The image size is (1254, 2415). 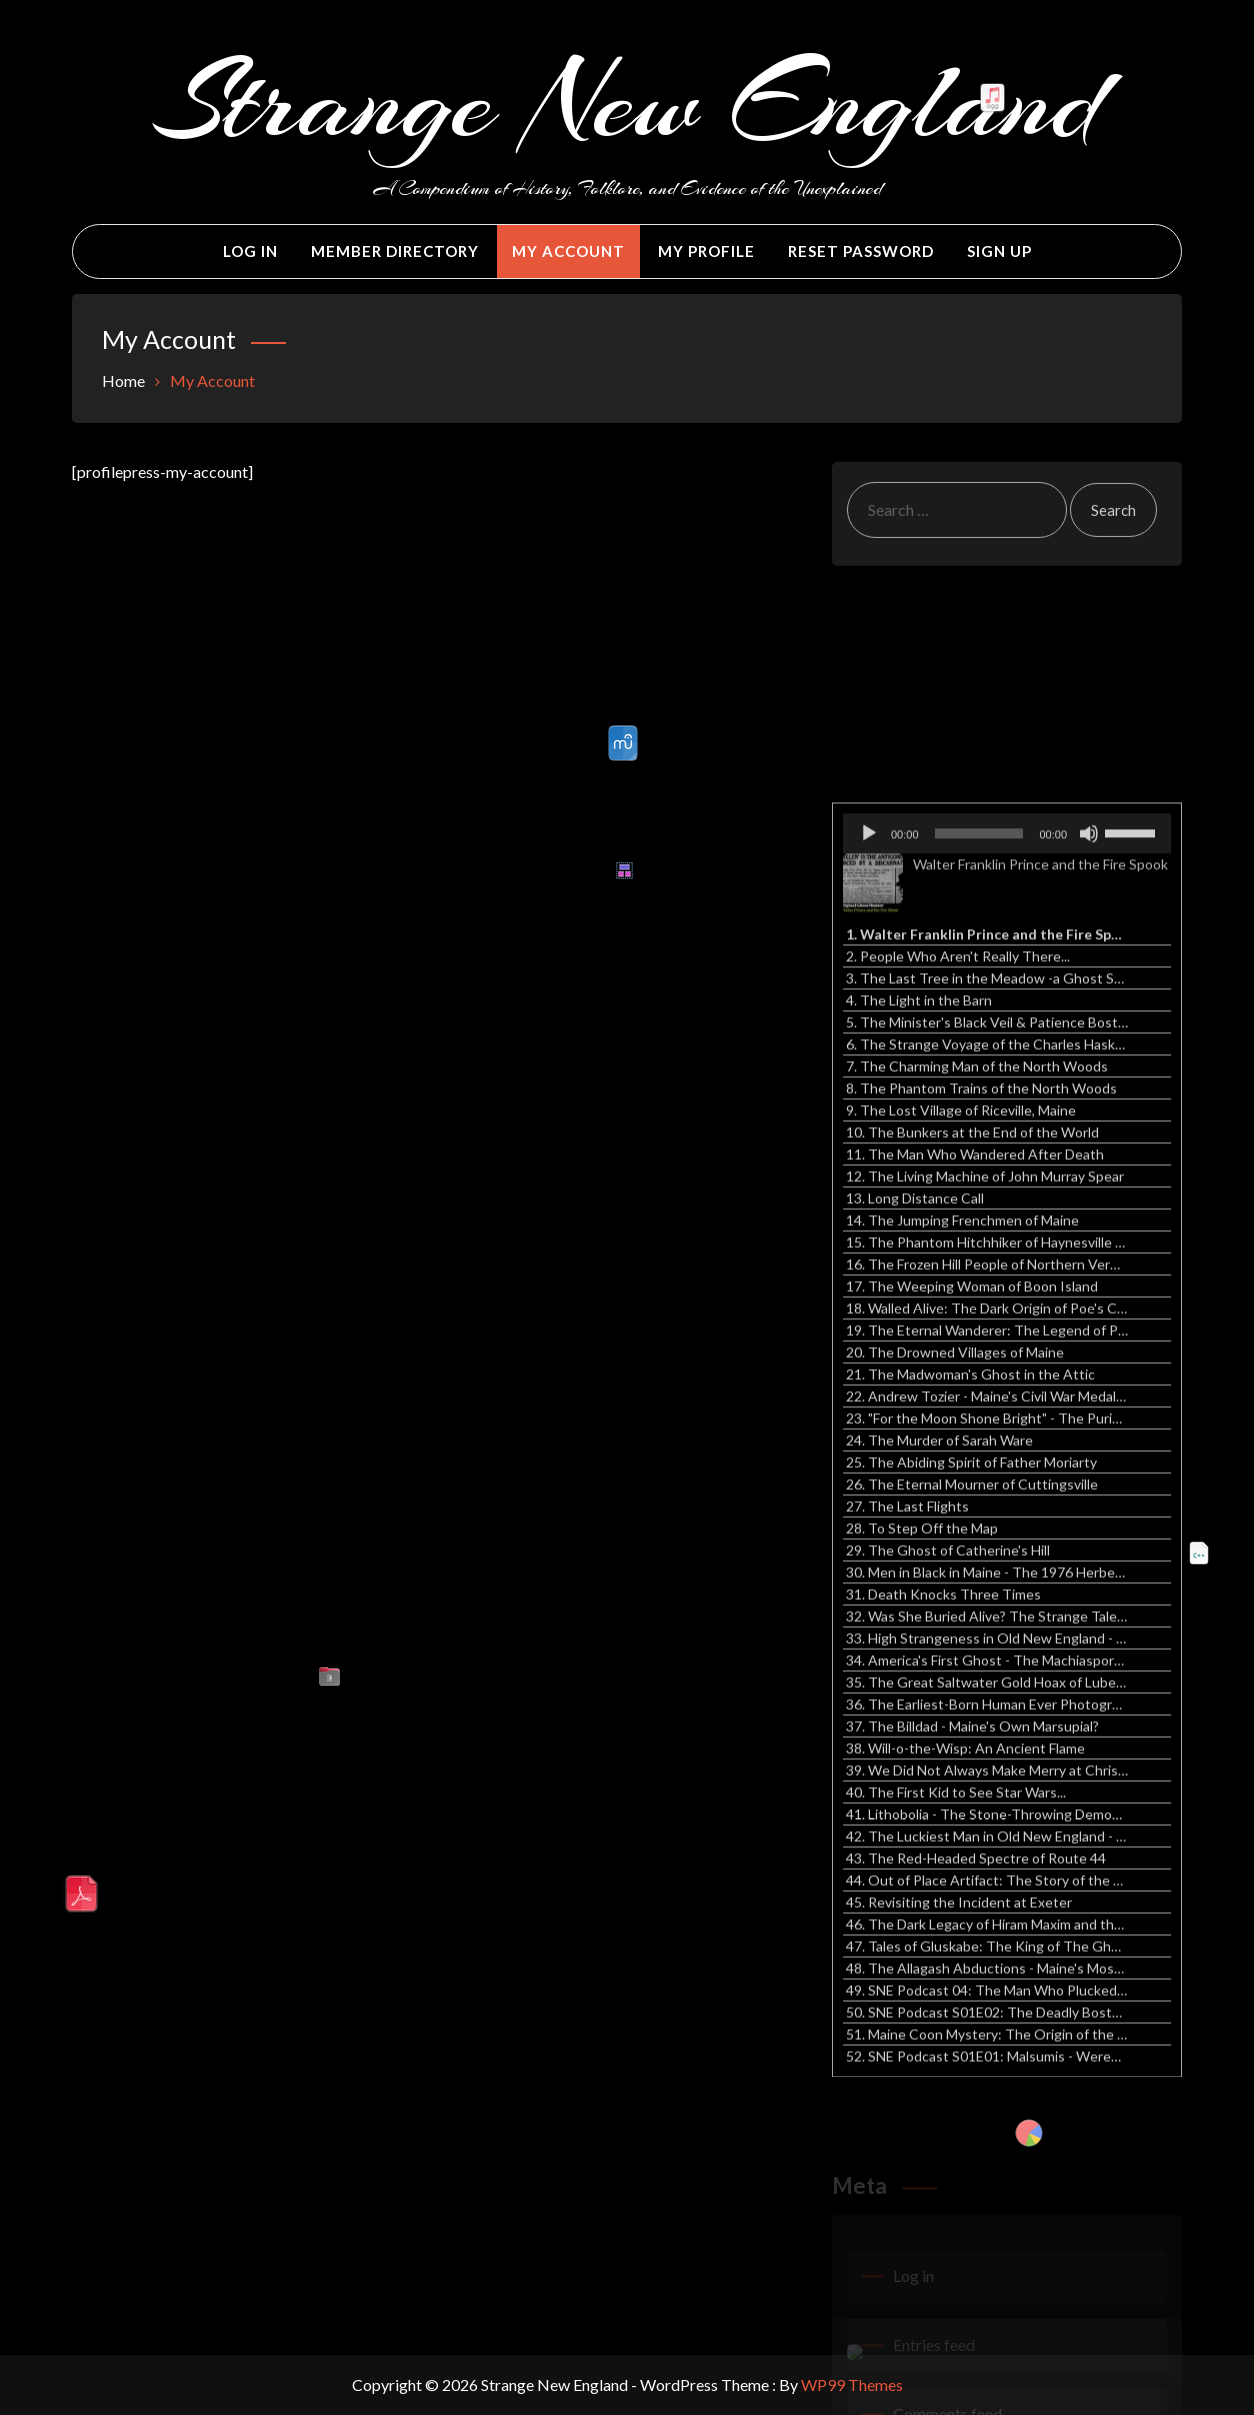 I want to click on an ogg vorbis audio file, so click(x=992, y=97).